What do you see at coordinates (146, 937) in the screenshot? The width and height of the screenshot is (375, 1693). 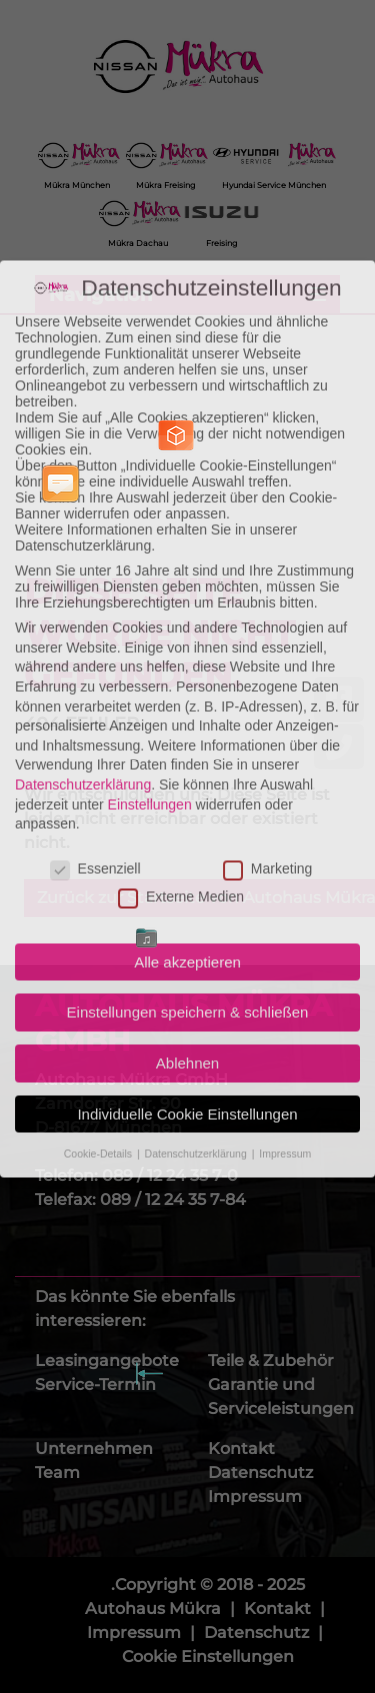 I see `open your music folder` at bounding box center [146, 937].